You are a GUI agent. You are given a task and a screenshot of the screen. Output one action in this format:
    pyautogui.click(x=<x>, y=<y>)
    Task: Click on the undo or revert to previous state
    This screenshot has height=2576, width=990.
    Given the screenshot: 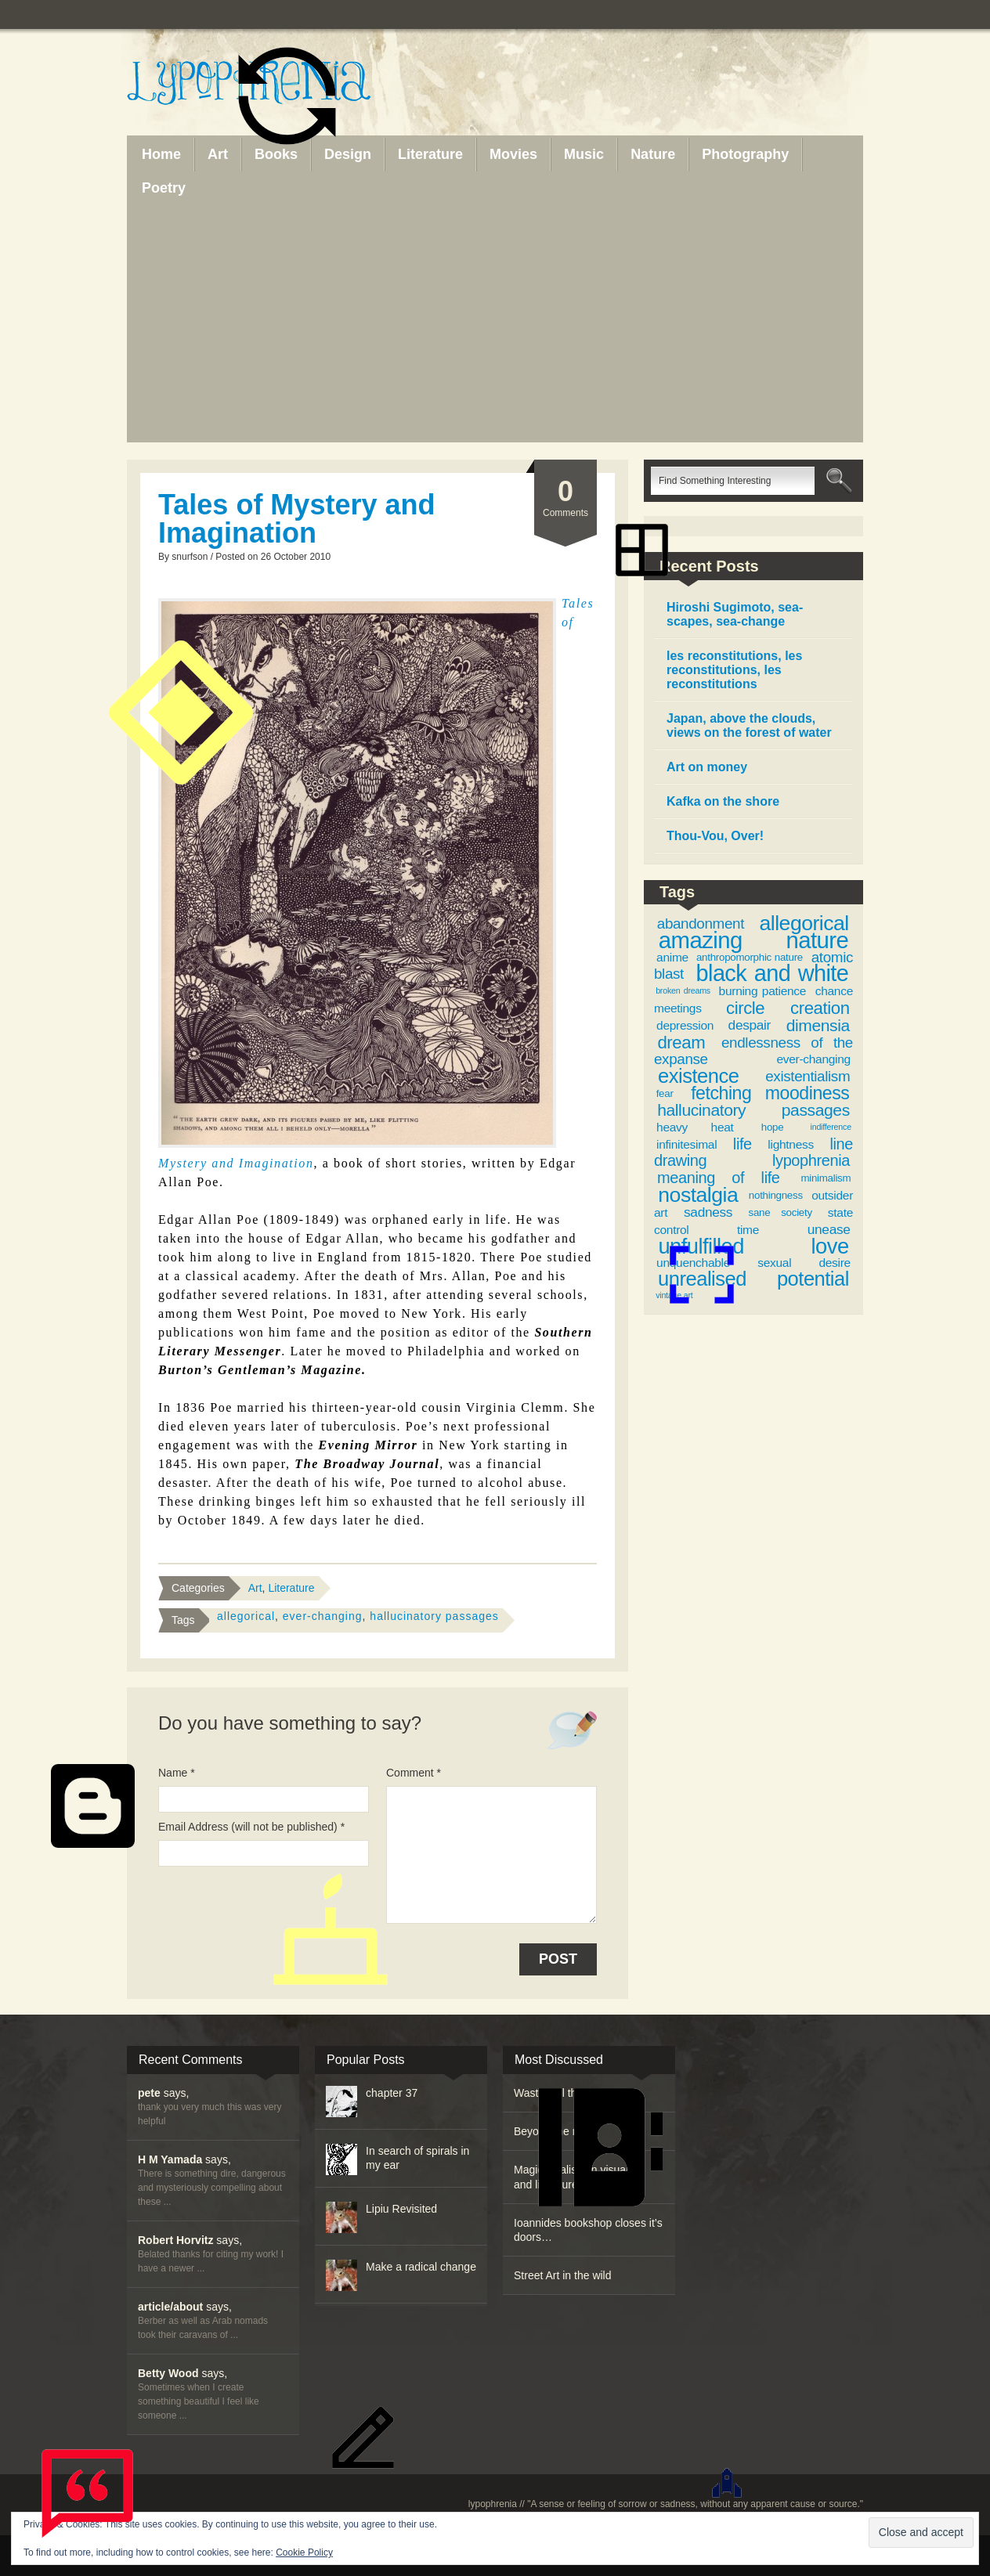 What is the action you would take?
    pyautogui.click(x=287, y=96)
    